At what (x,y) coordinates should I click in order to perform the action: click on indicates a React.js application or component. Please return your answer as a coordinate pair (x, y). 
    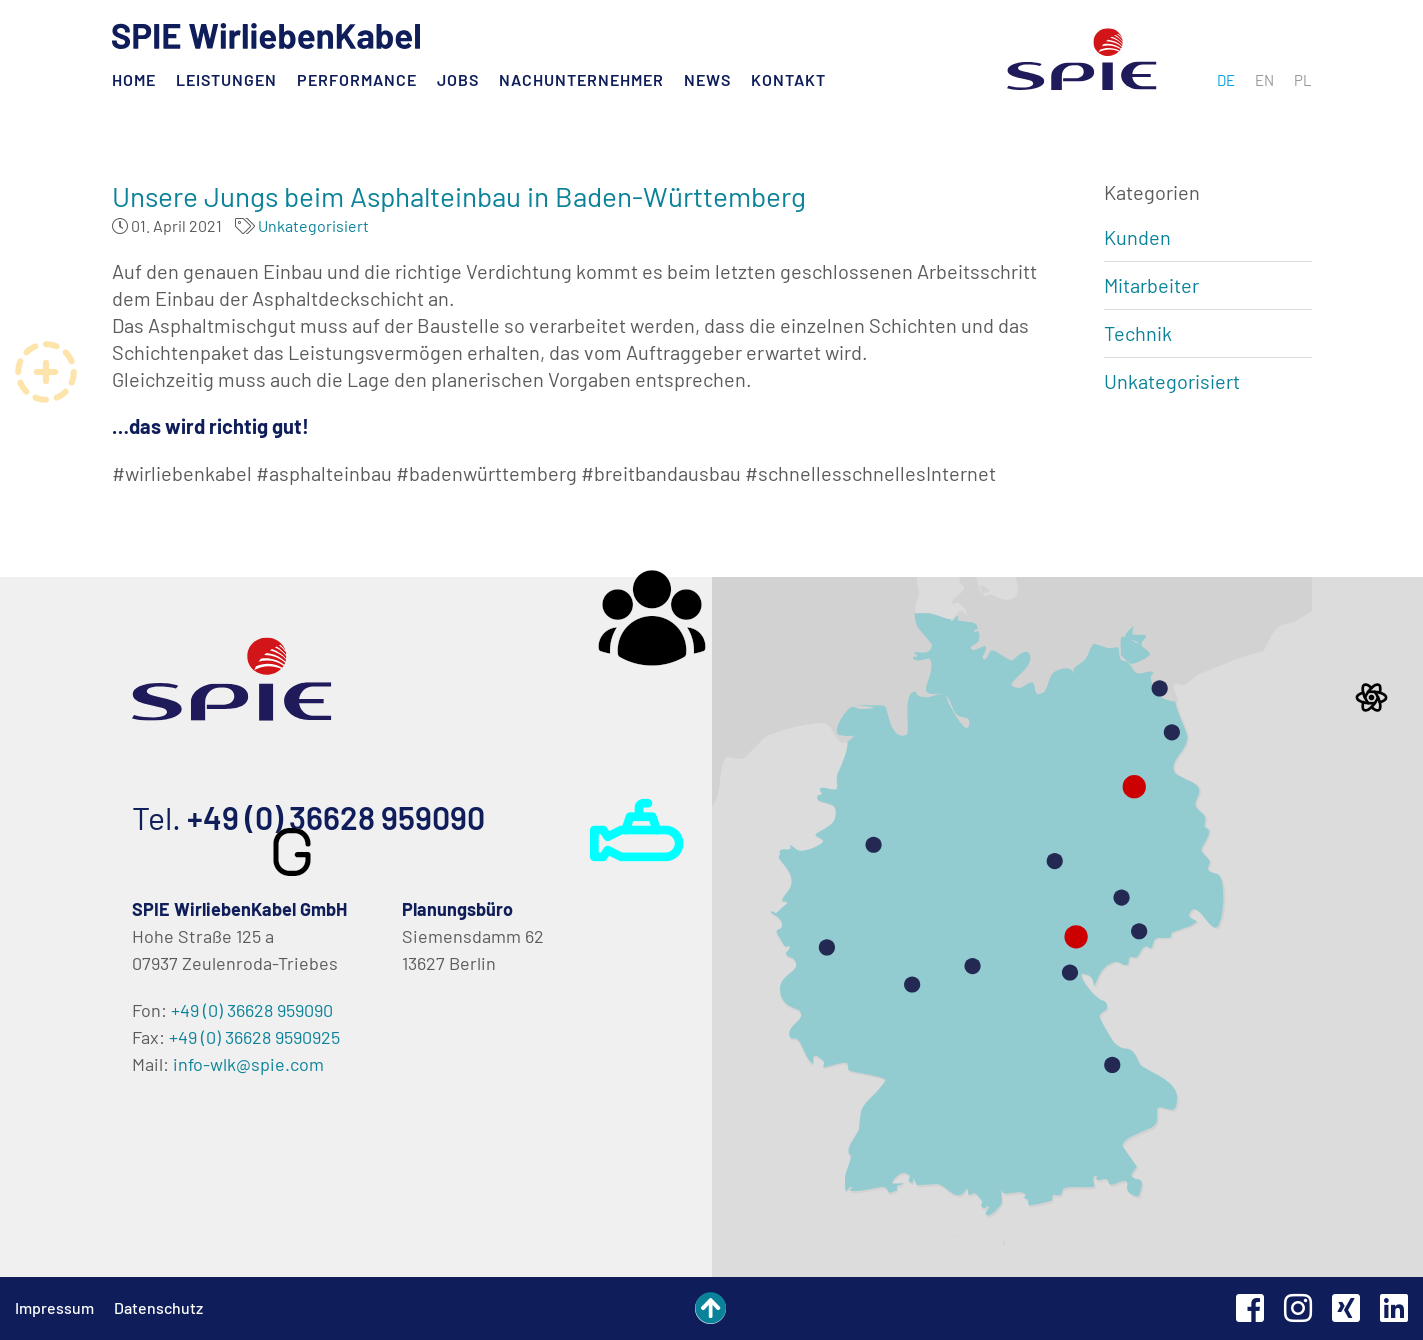
    Looking at the image, I should click on (1371, 697).